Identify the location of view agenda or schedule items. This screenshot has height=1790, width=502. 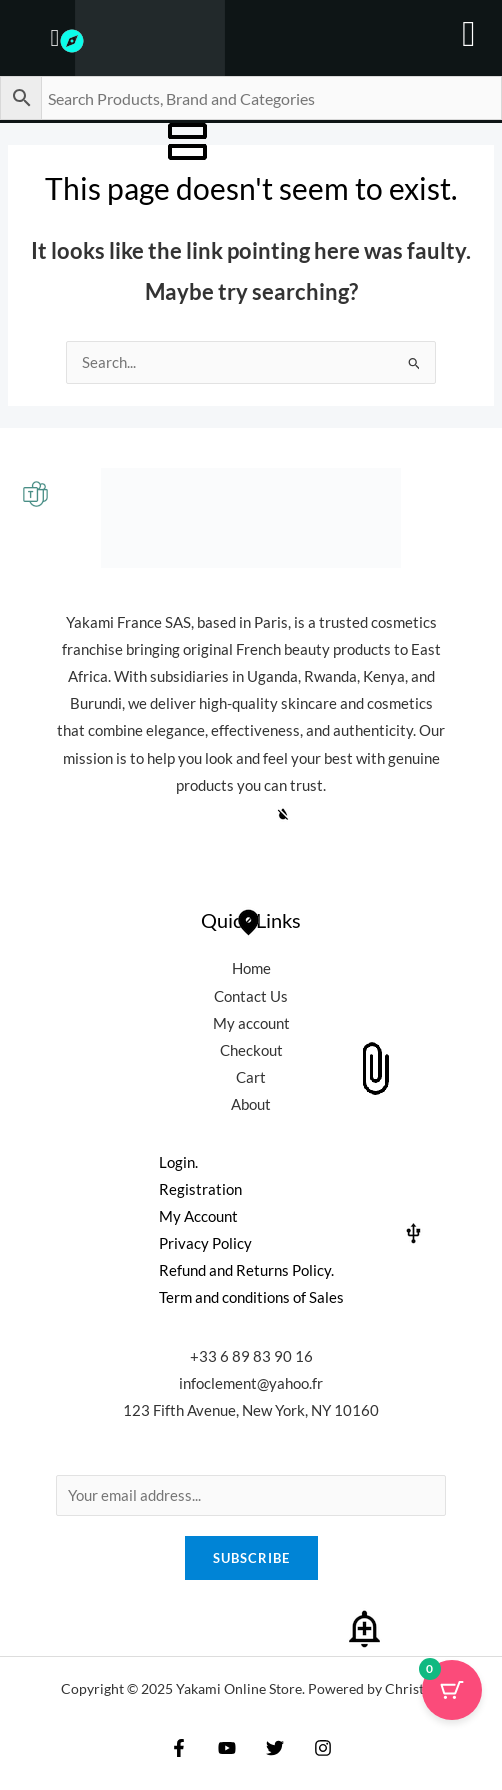
(188, 141).